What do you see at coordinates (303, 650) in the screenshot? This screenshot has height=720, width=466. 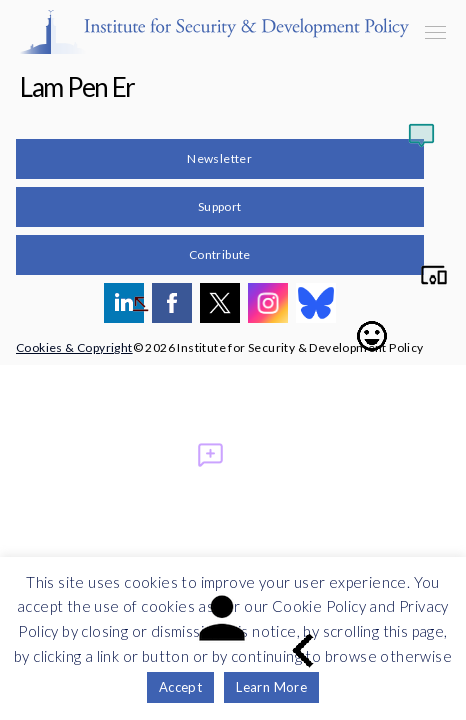 I see `go back to the previous screen` at bounding box center [303, 650].